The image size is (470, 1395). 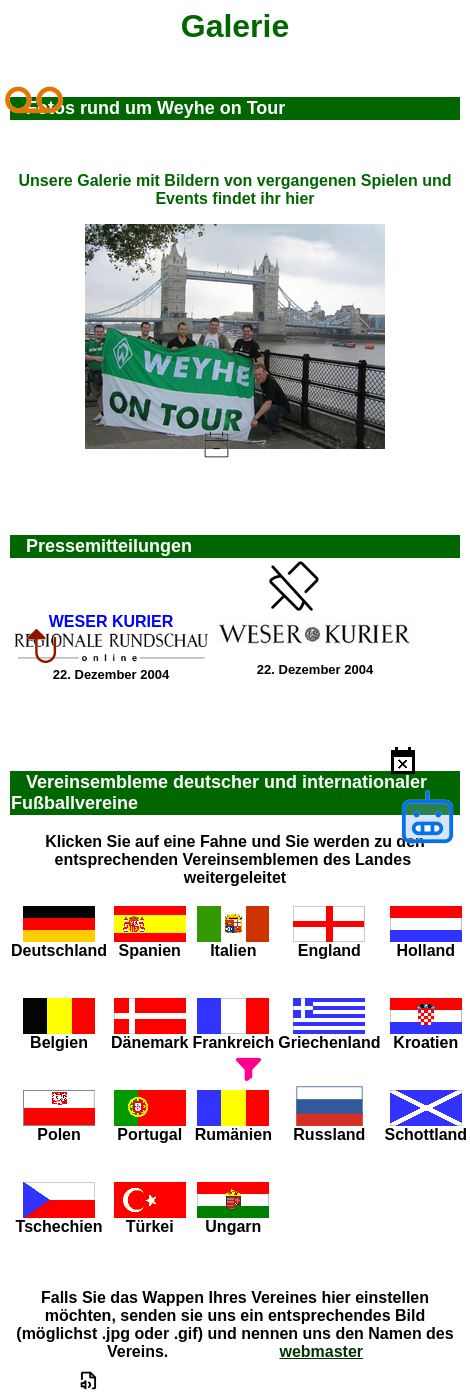 I want to click on access voicemail messages, so click(x=34, y=101).